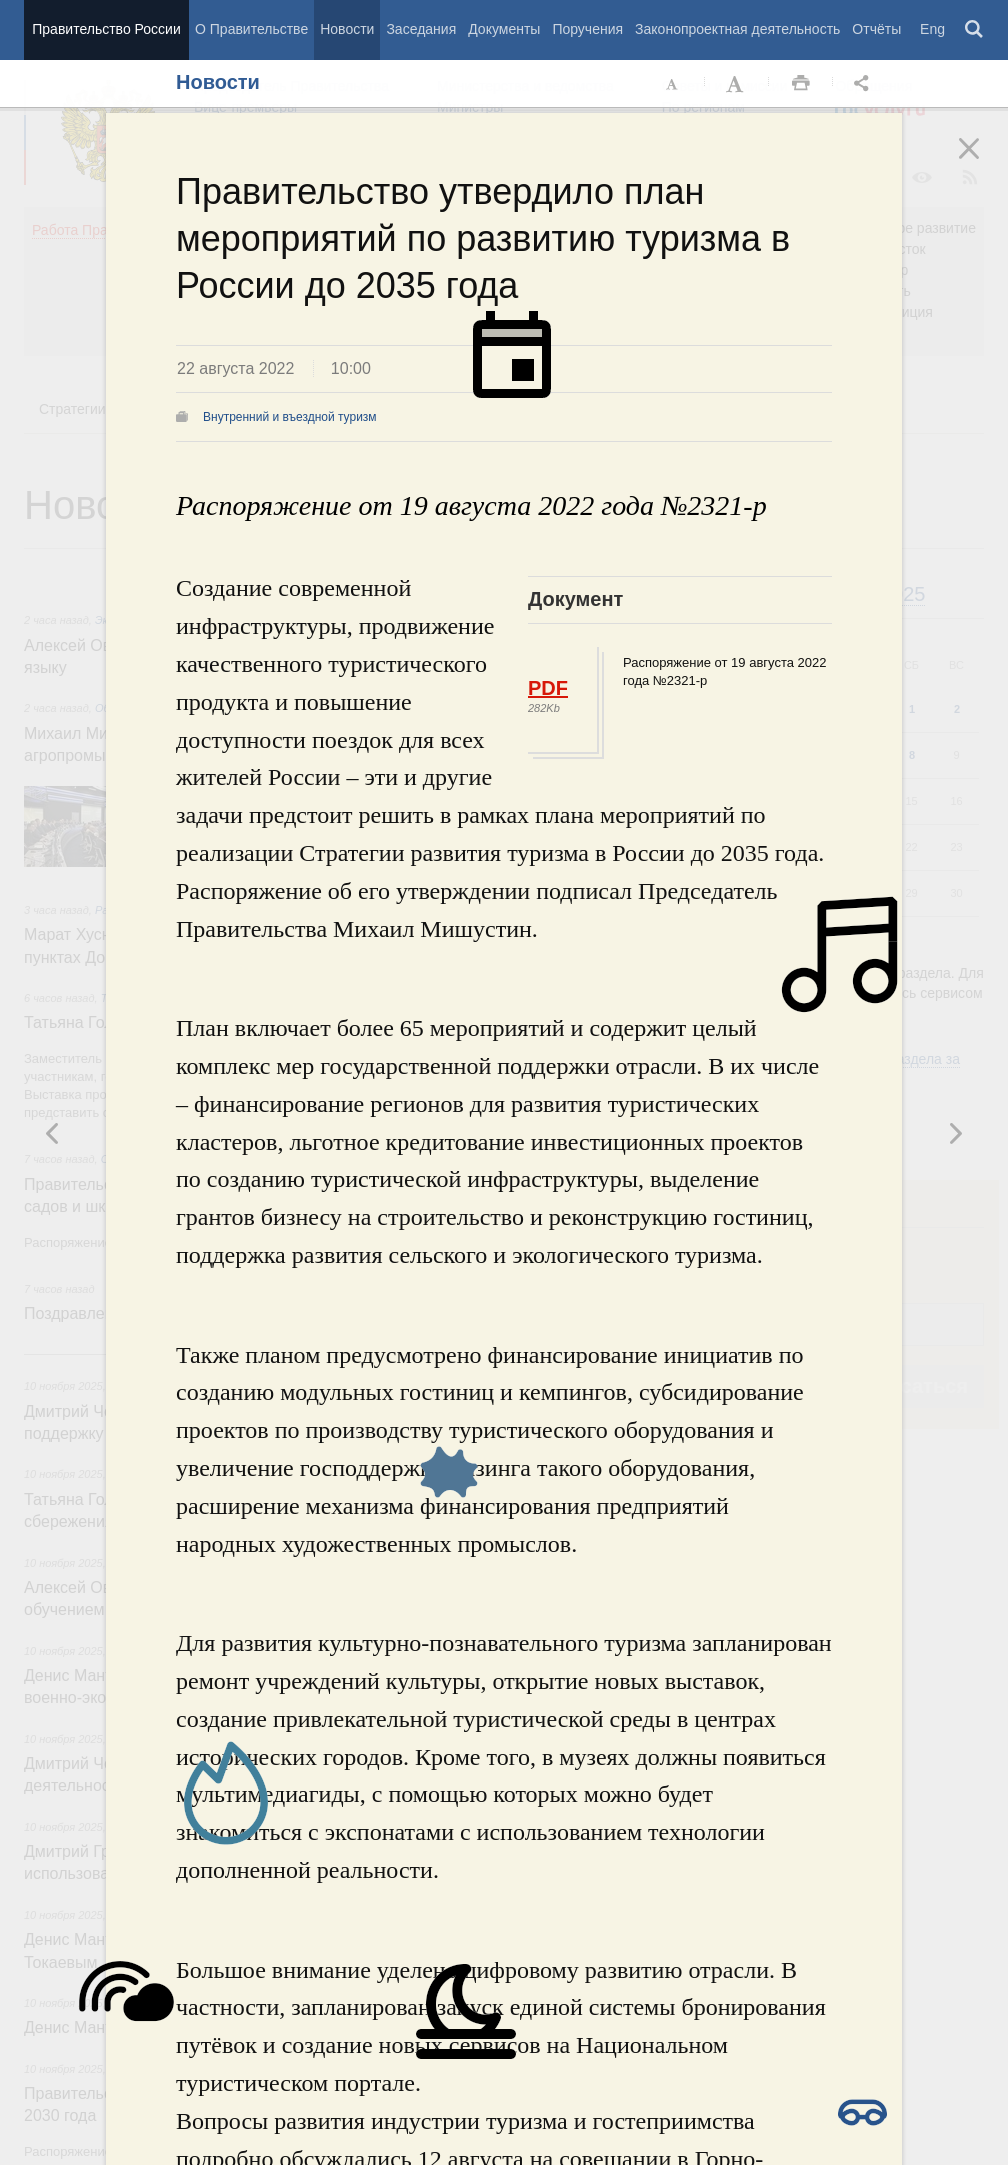  What do you see at coordinates (512, 359) in the screenshot?
I see `add an event to your calendar` at bounding box center [512, 359].